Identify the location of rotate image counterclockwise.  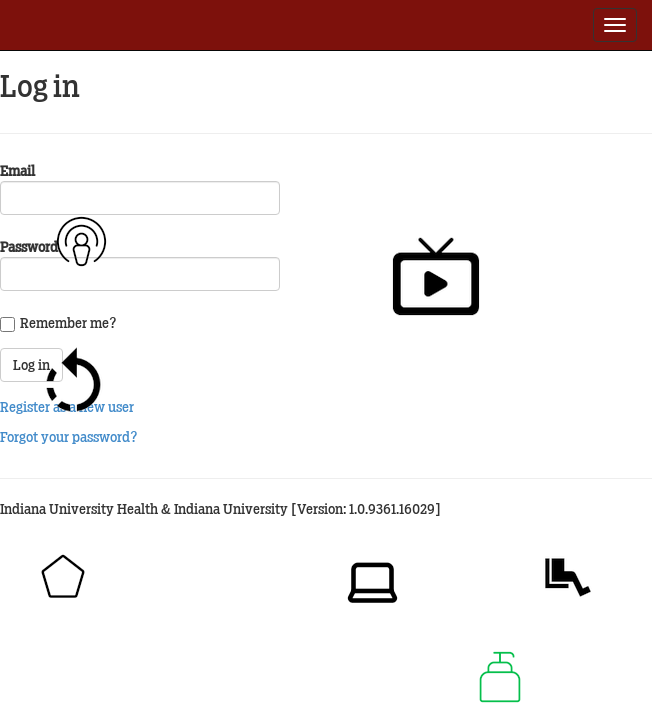
(73, 384).